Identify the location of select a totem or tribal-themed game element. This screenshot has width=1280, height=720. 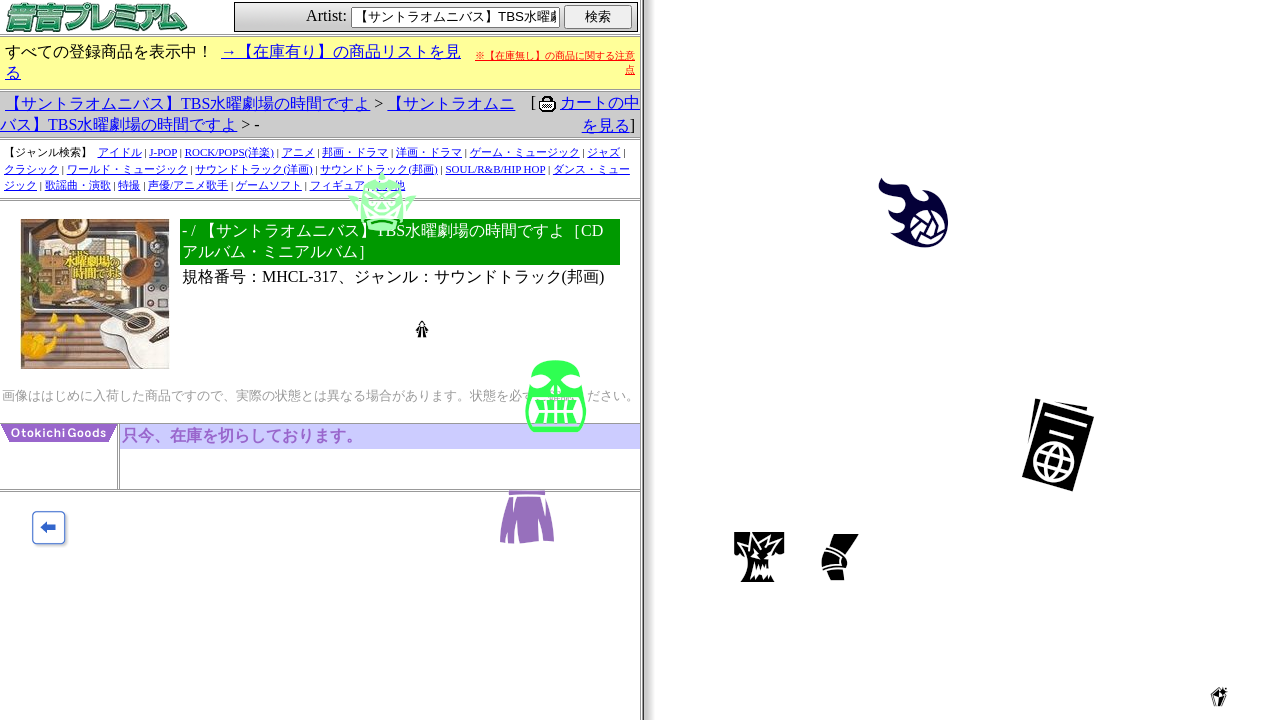
(556, 396).